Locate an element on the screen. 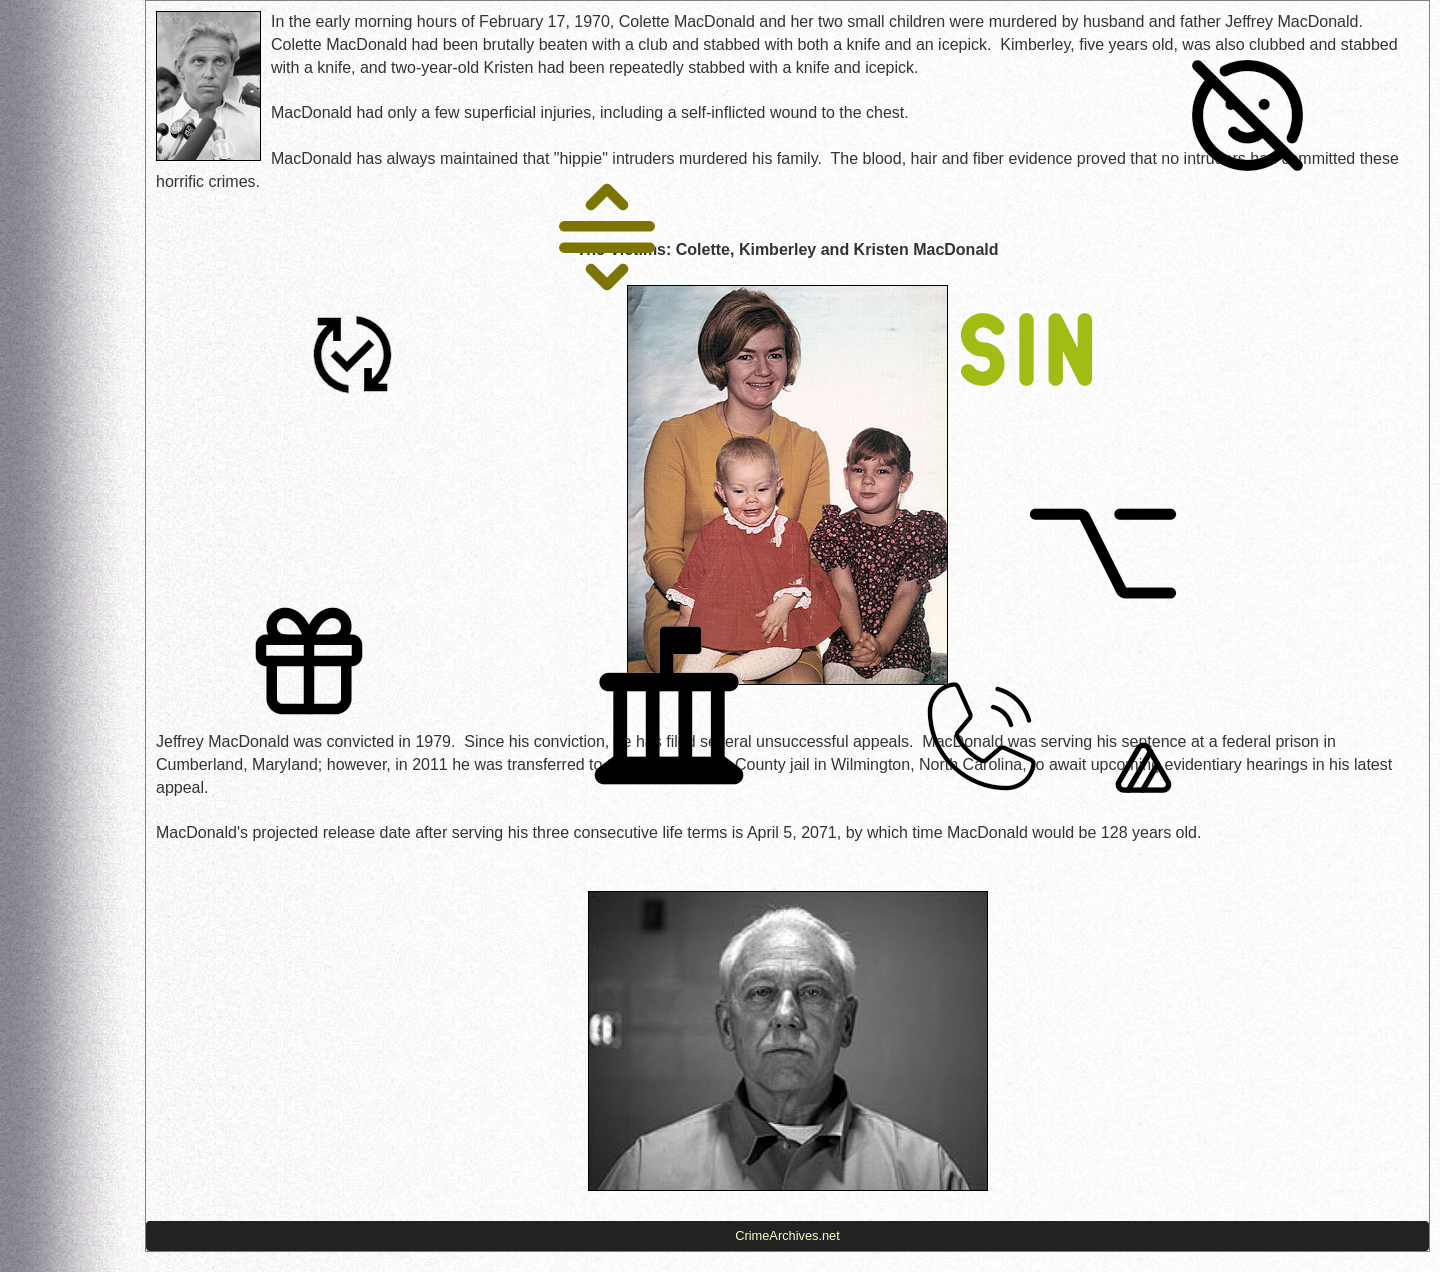 The width and height of the screenshot is (1440, 1272). disable mood or emotion tracking is located at coordinates (1247, 115).